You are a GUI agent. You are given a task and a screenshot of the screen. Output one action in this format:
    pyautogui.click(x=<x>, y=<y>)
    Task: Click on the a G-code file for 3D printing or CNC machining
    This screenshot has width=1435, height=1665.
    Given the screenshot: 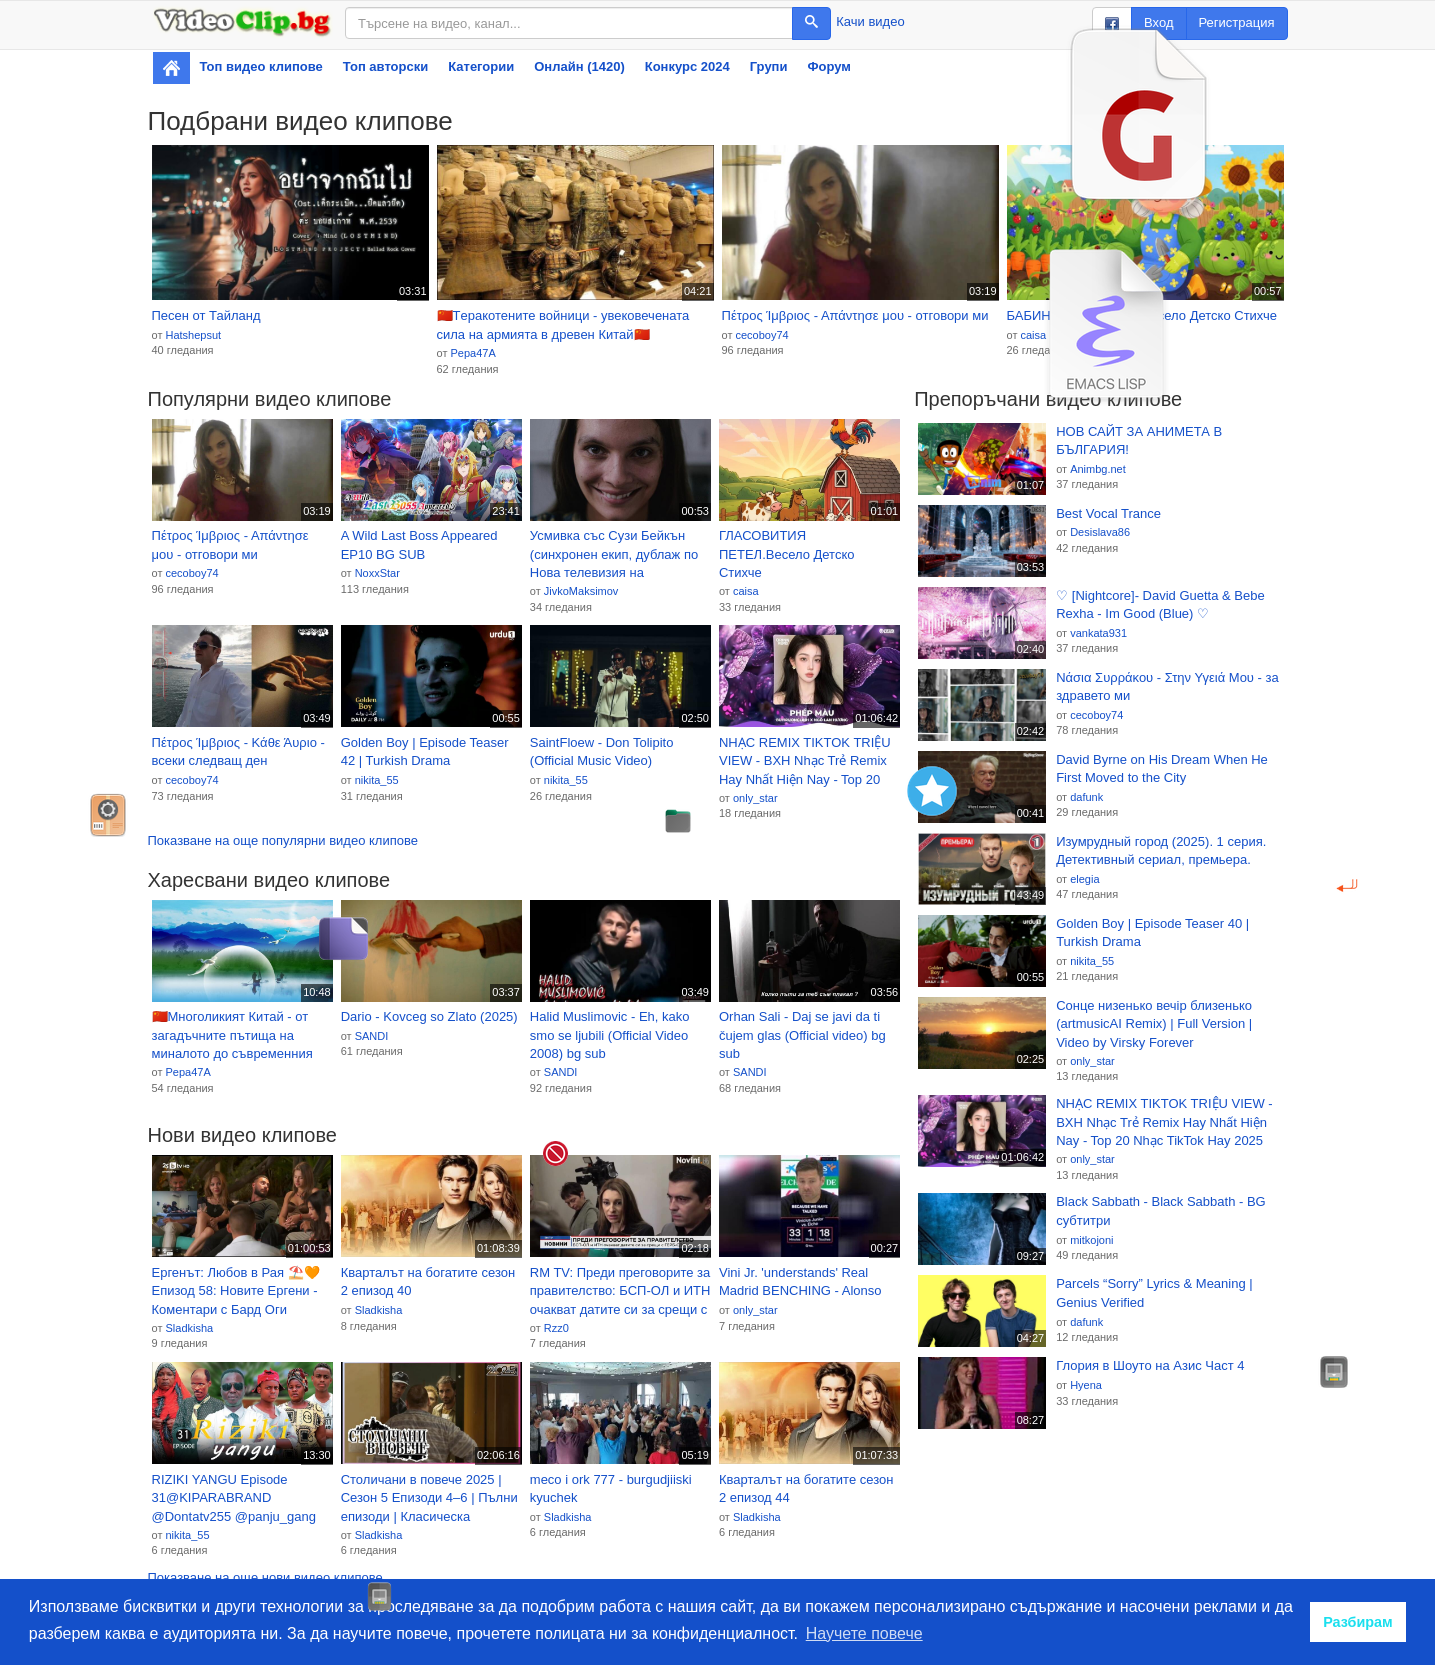 What is the action you would take?
    pyautogui.click(x=1138, y=114)
    